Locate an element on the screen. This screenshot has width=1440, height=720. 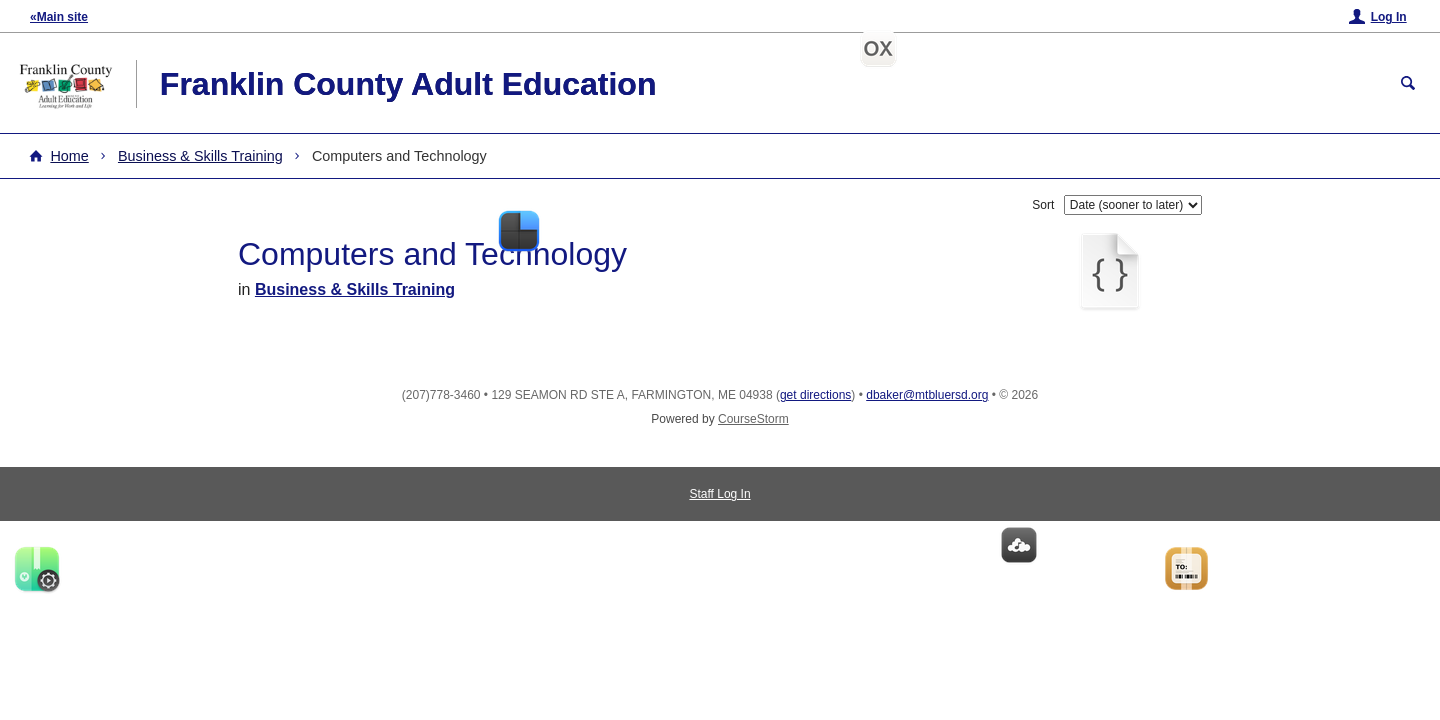
launch the OX app is located at coordinates (878, 48).